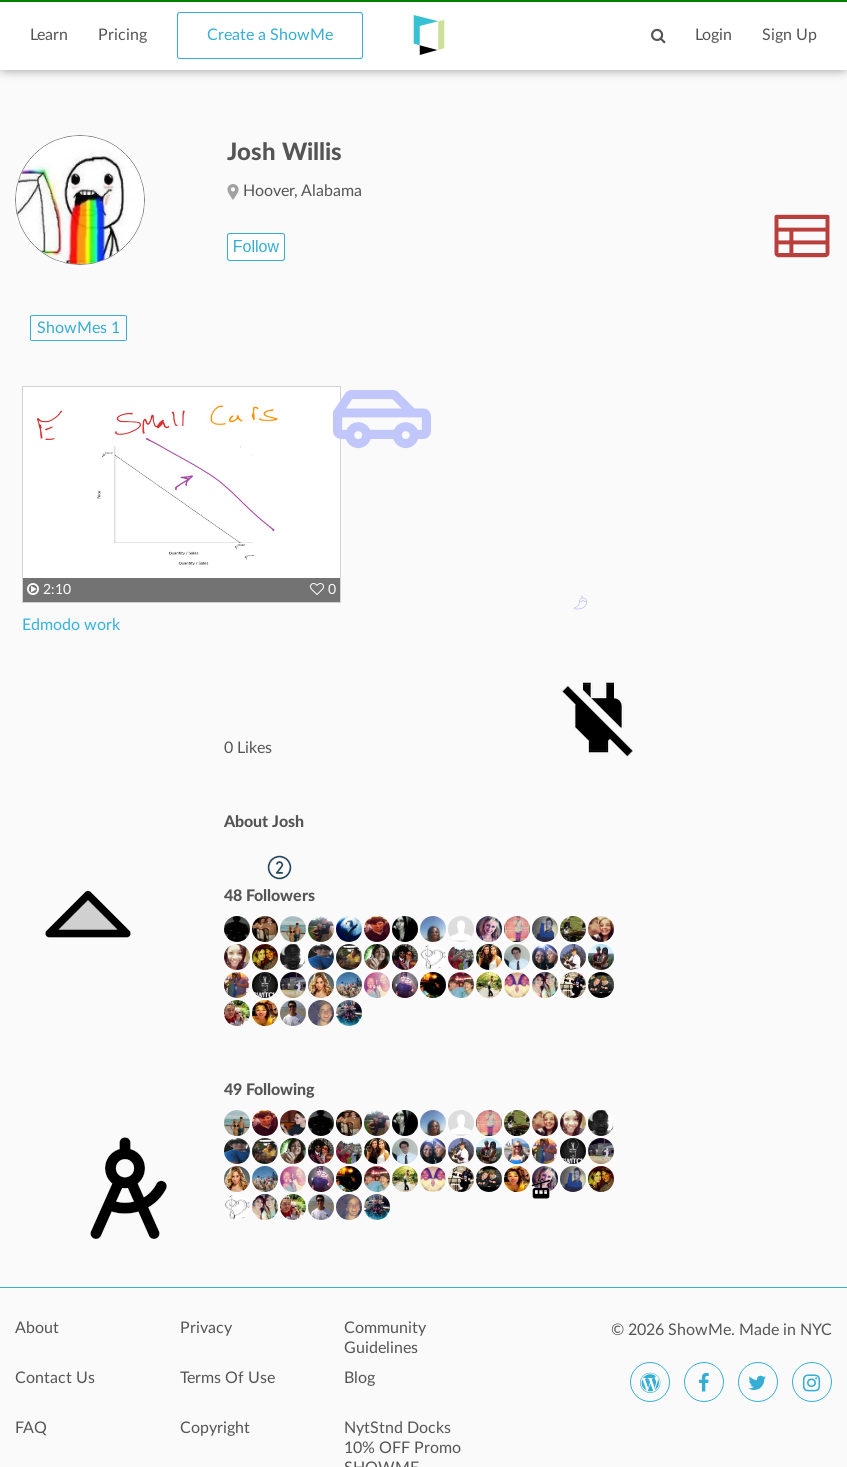 The image size is (847, 1467). Describe the element at coordinates (541, 1189) in the screenshot. I see `access cable car or gondola transit information` at that location.